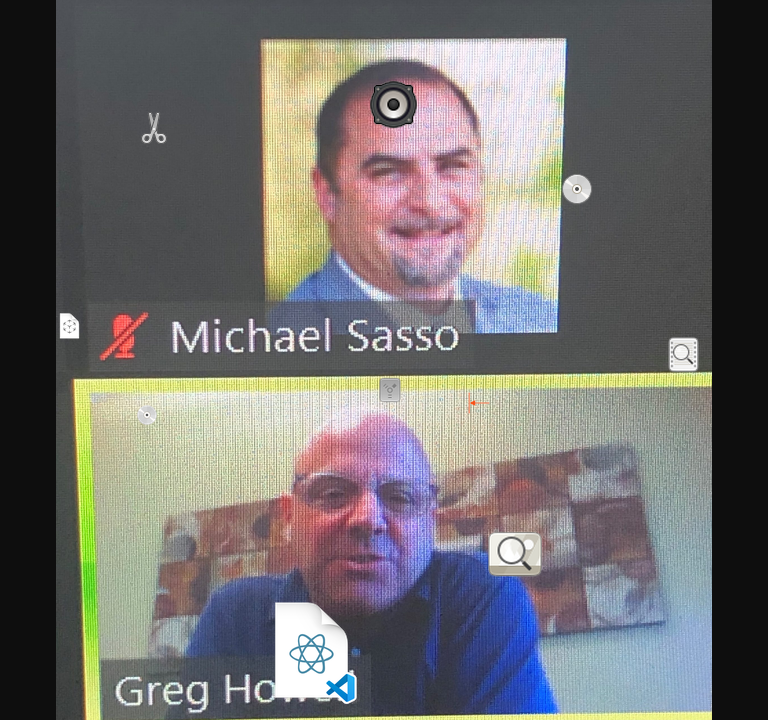  What do you see at coordinates (147, 415) in the screenshot?
I see `represents a DVD+R writable disc` at bounding box center [147, 415].